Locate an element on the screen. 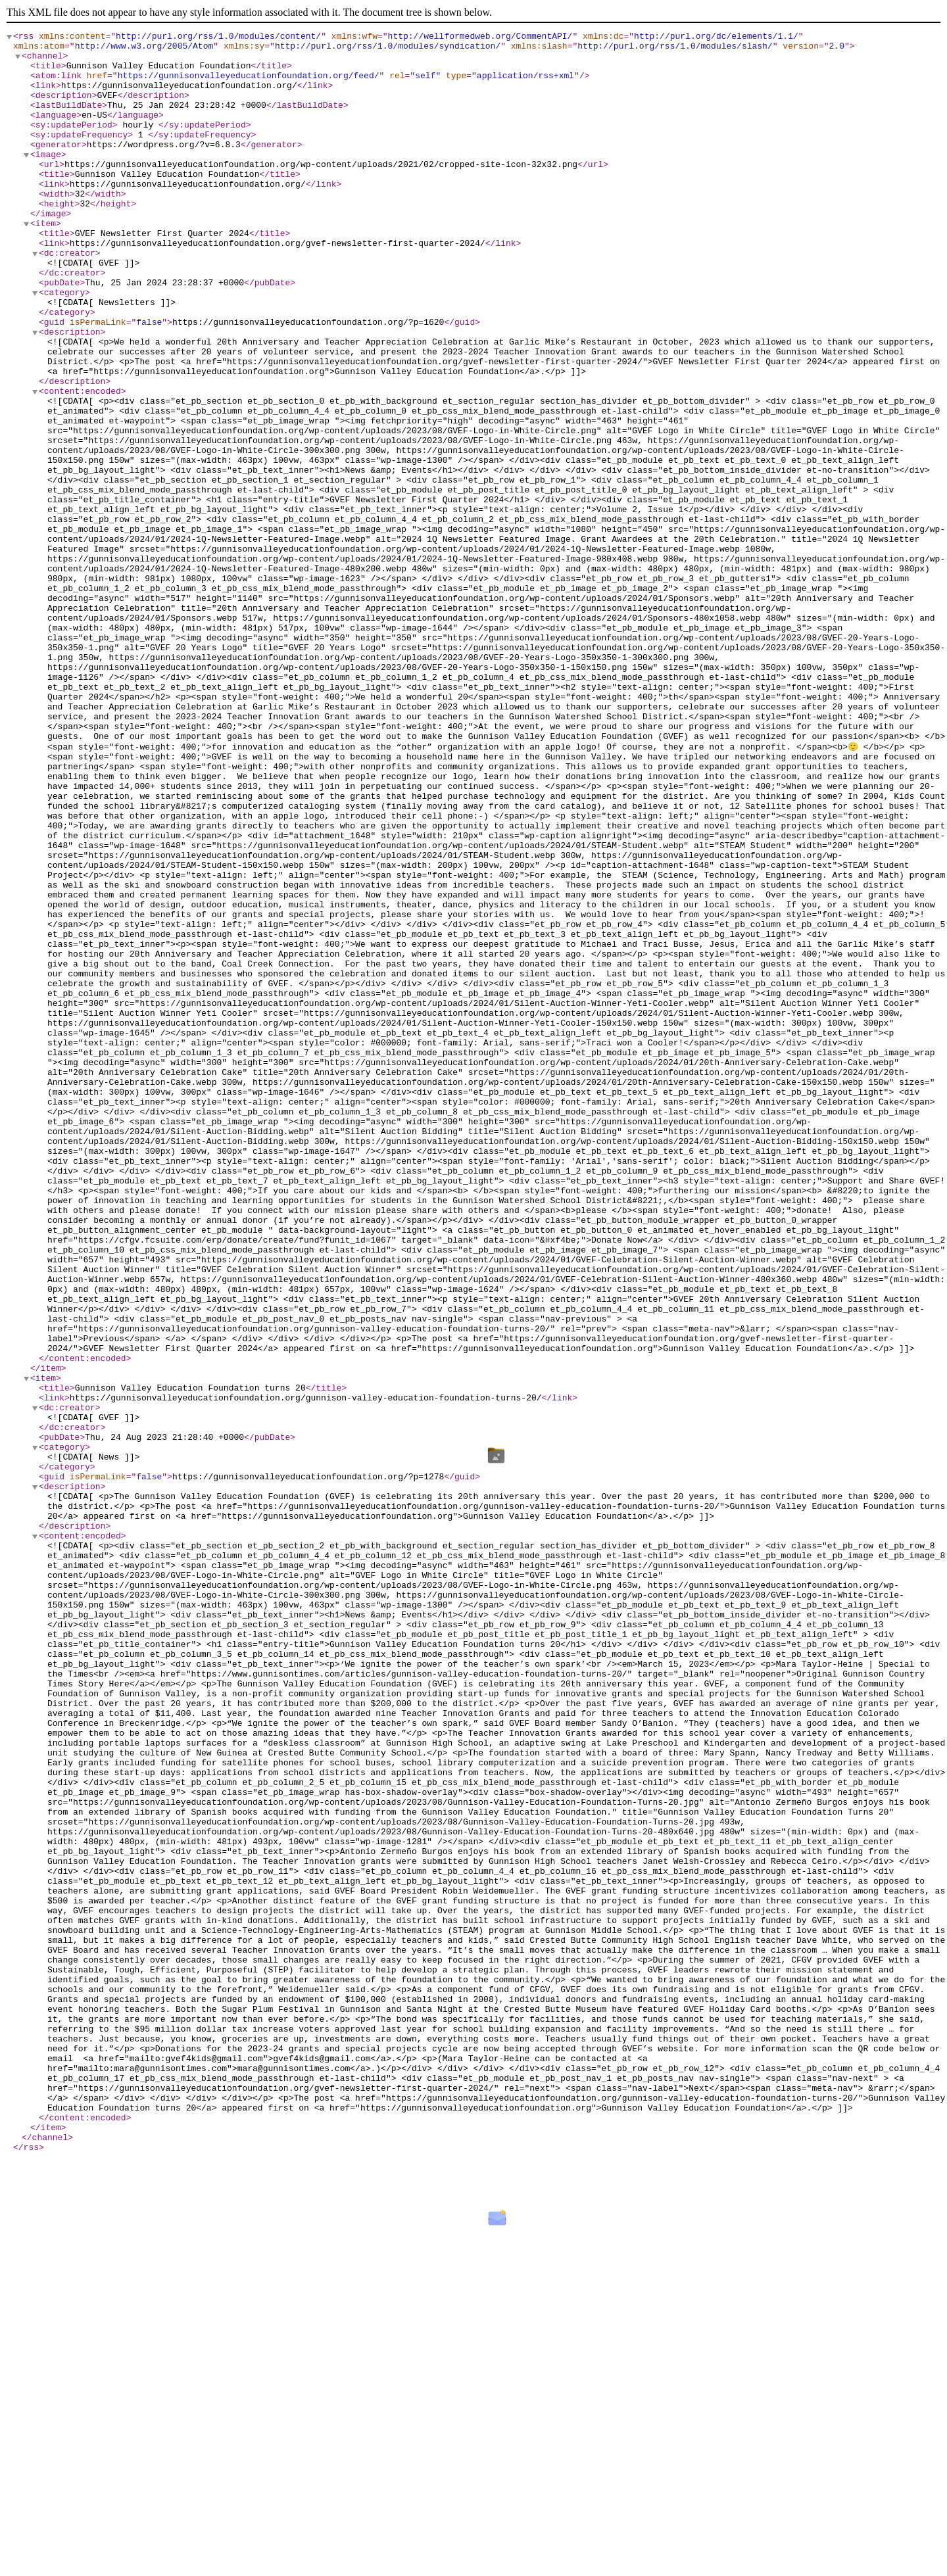  mark email as unread is located at coordinates (497, 2218).